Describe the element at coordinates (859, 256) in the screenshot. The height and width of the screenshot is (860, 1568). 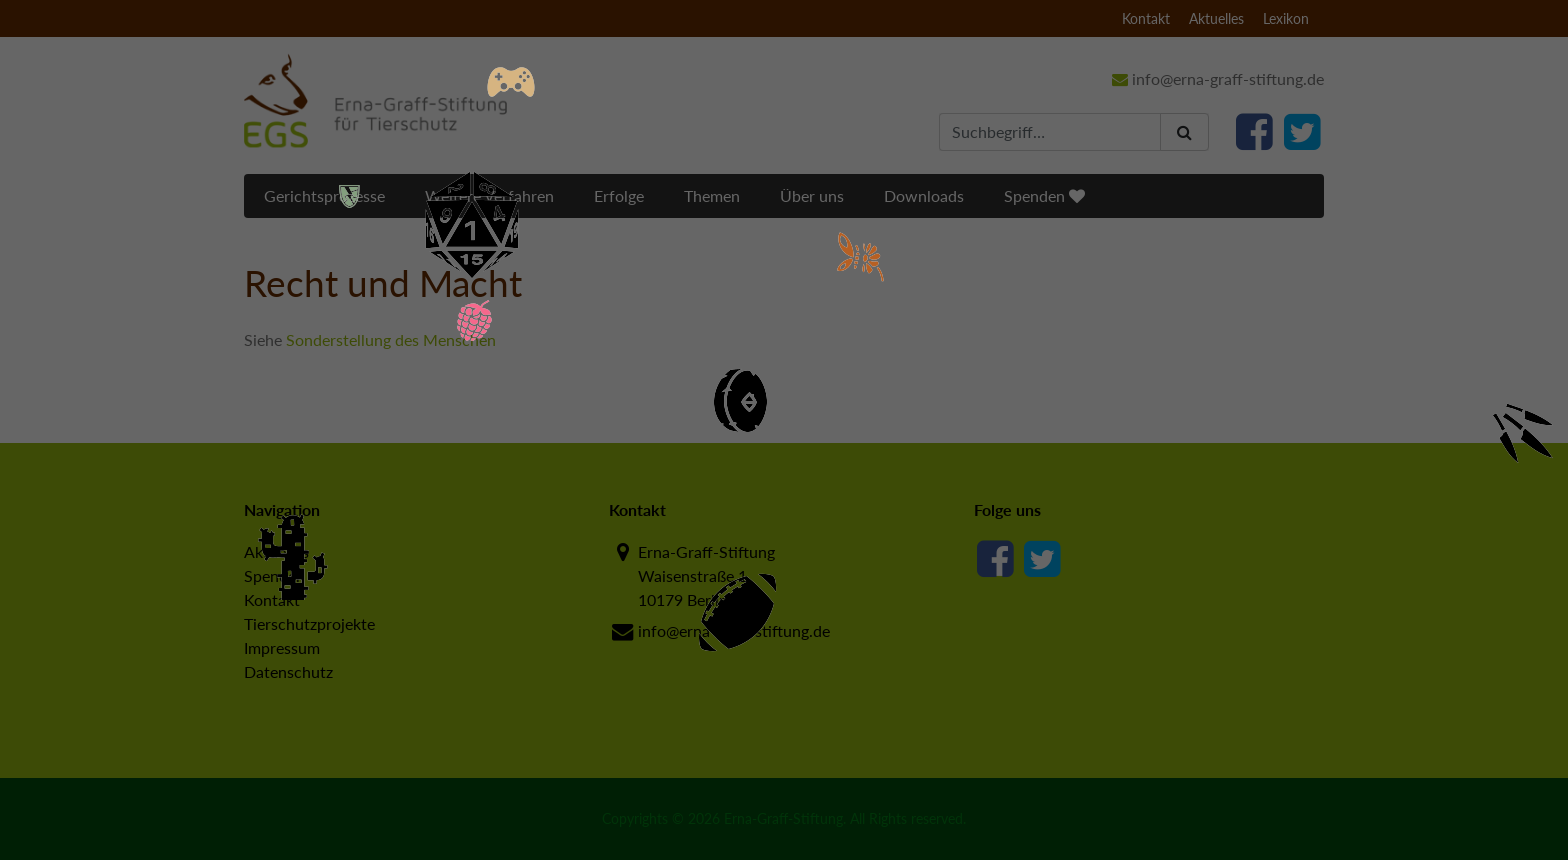
I see `access garden or nature-themed game content` at that location.